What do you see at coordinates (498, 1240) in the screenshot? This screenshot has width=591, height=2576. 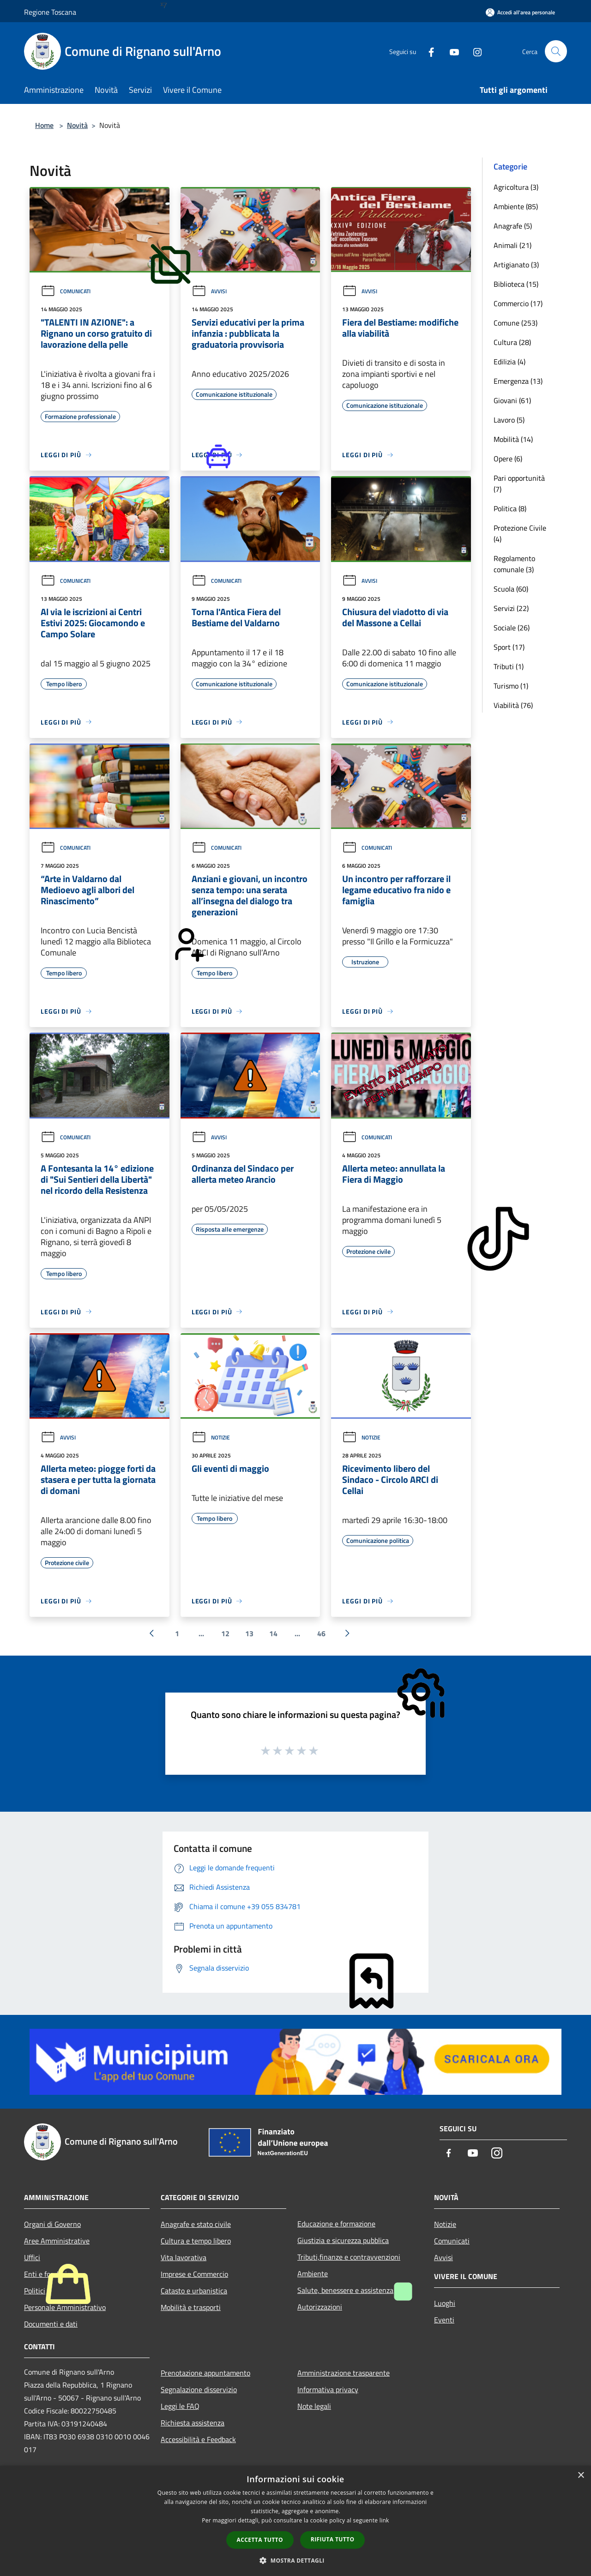 I see `open TikTok app` at bounding box center [498, 1240].